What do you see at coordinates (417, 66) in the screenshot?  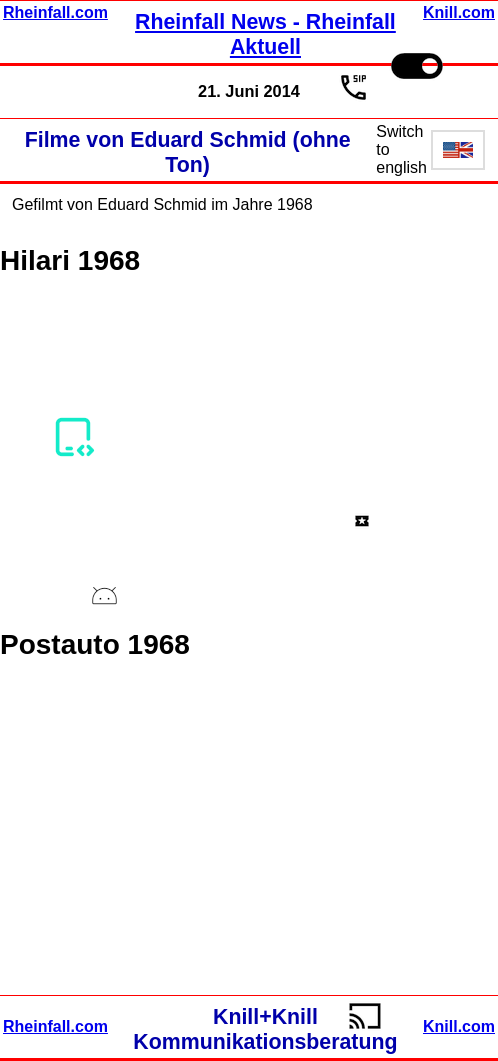 I see `toggle switch in the on/enabled state` at bounding box center [417, 66].